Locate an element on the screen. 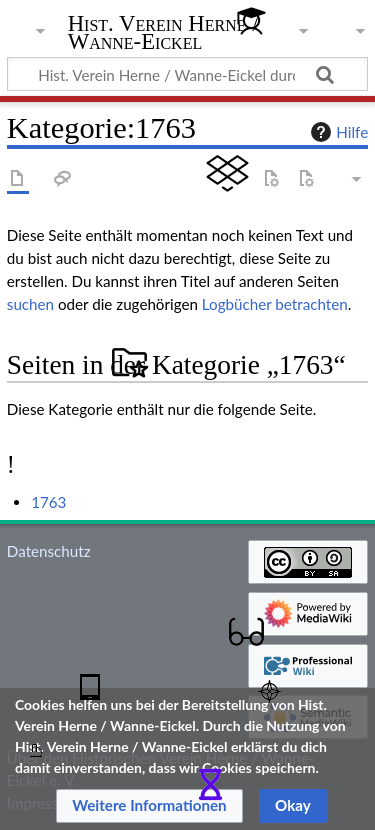 Image resolution: width=375 pixels, height=830 pixels. access research or lab tools is located at coordinates (36, 751).